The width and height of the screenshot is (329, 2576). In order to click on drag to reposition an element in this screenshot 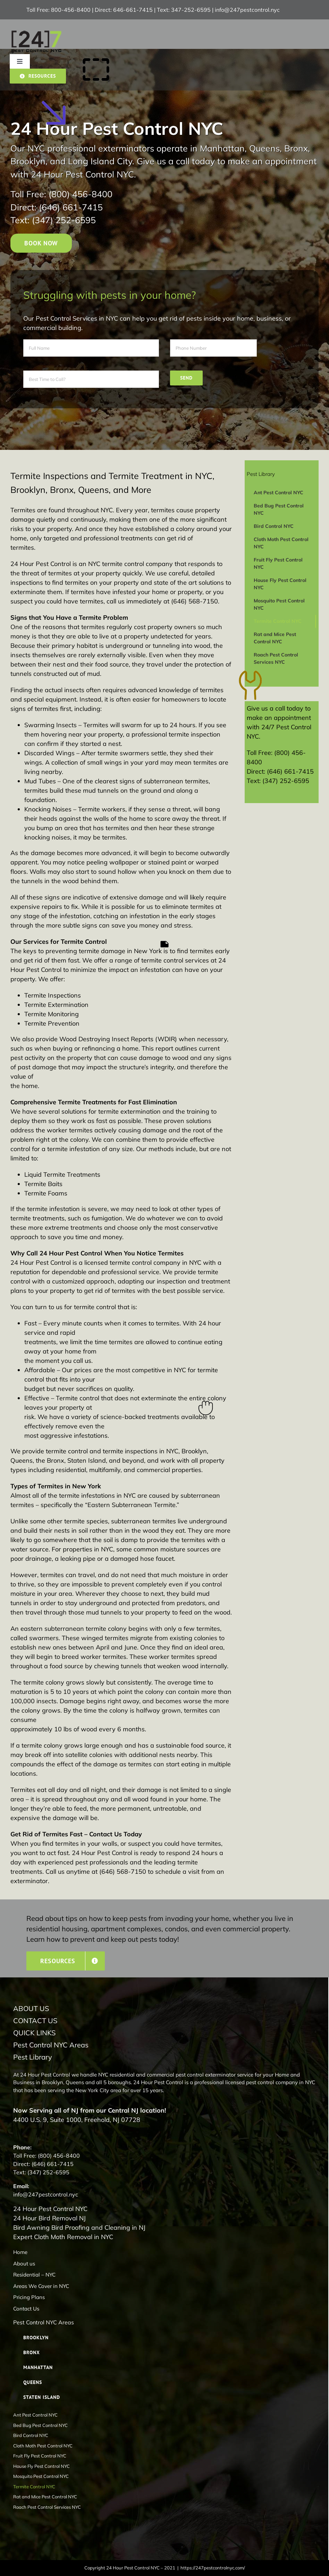, I will do `click(205, 1406)`.